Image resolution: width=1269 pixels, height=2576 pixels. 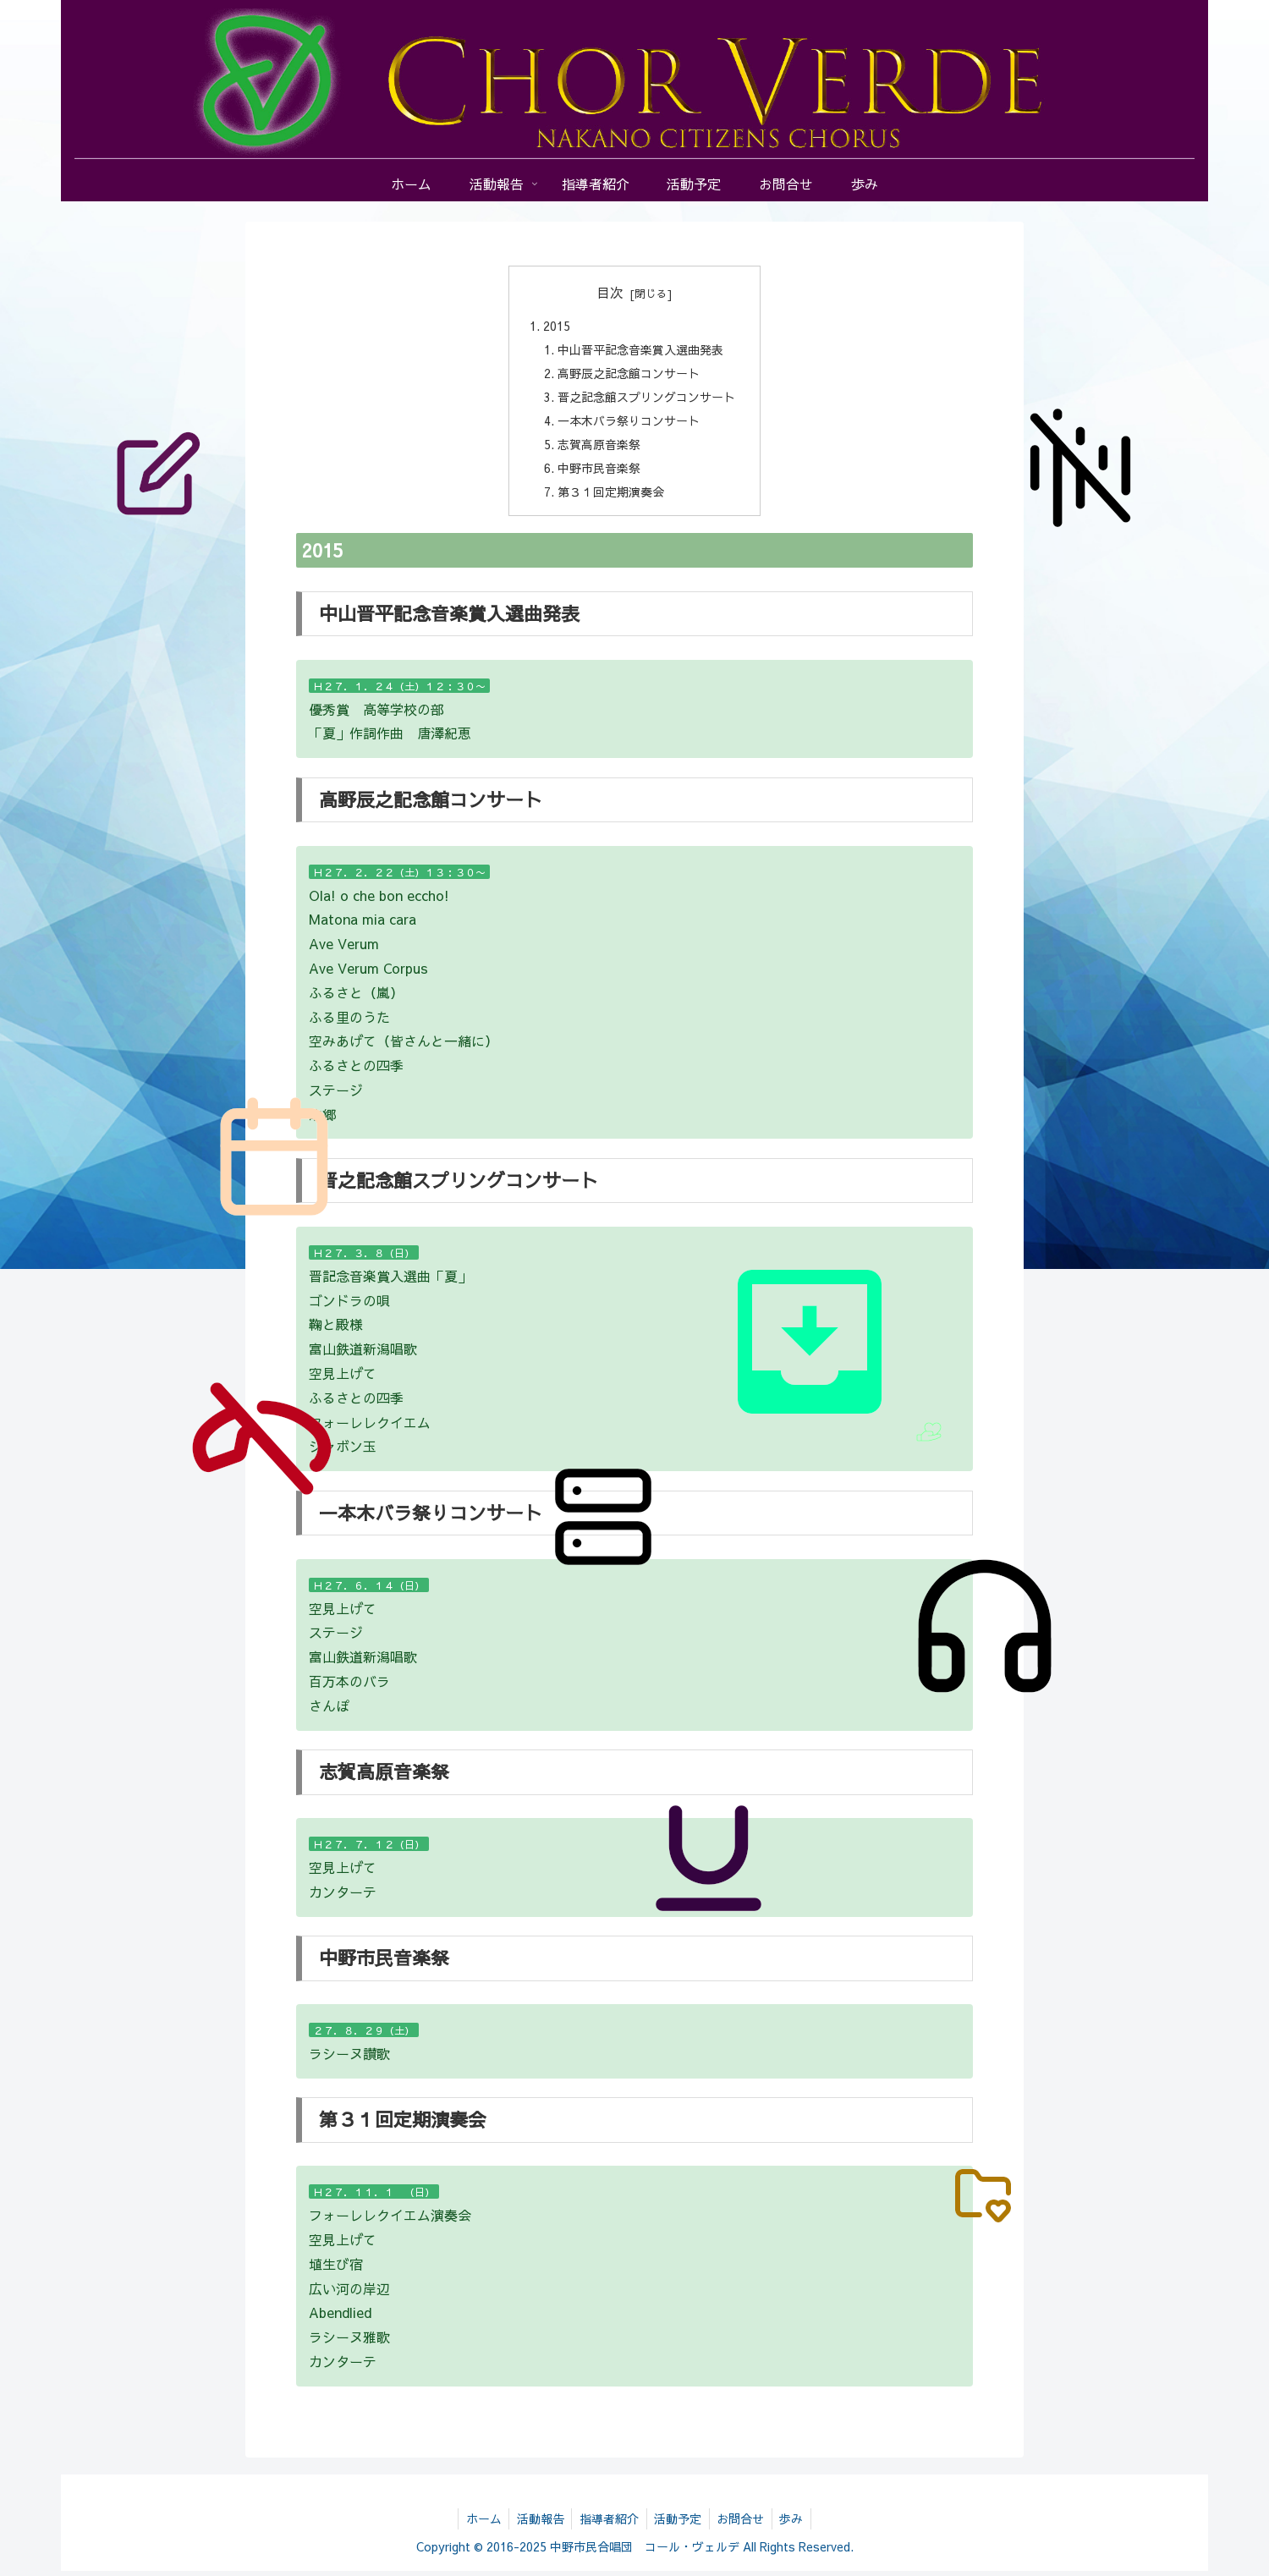 I want to click on download to inbox, so click(x=810, y=1342).